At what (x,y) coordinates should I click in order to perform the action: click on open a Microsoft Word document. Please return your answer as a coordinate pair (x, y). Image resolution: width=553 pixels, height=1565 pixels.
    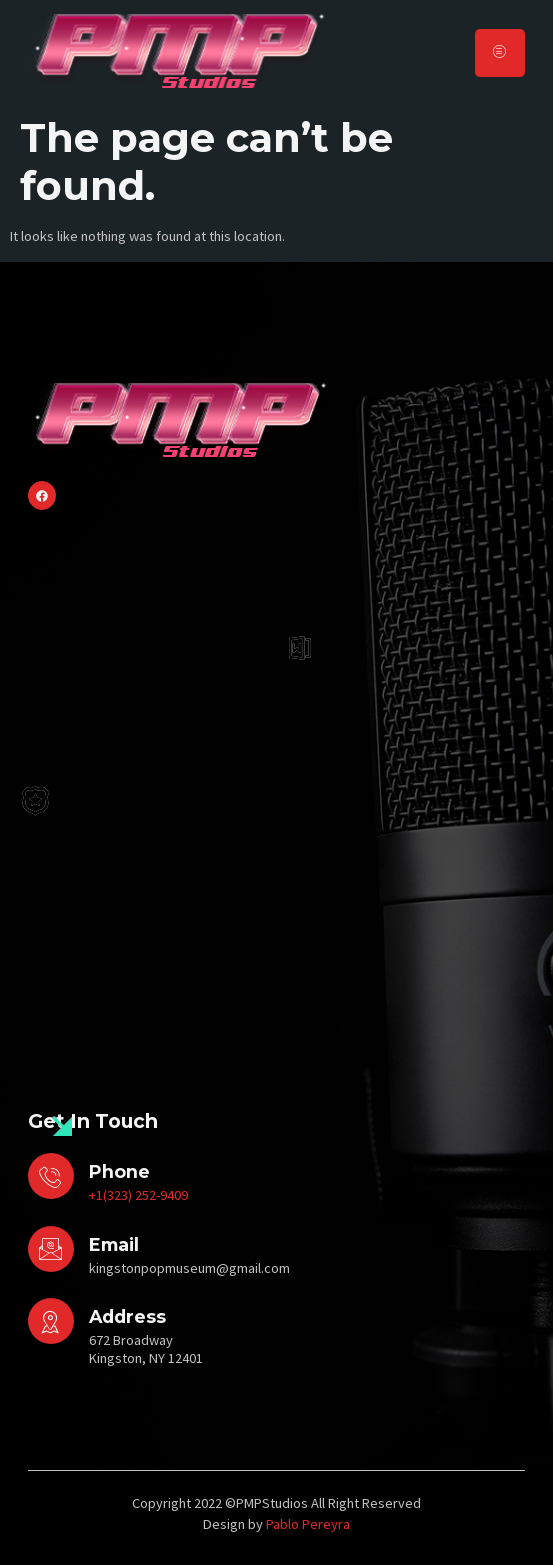
    Looking at the image, I should click on (300, 648).